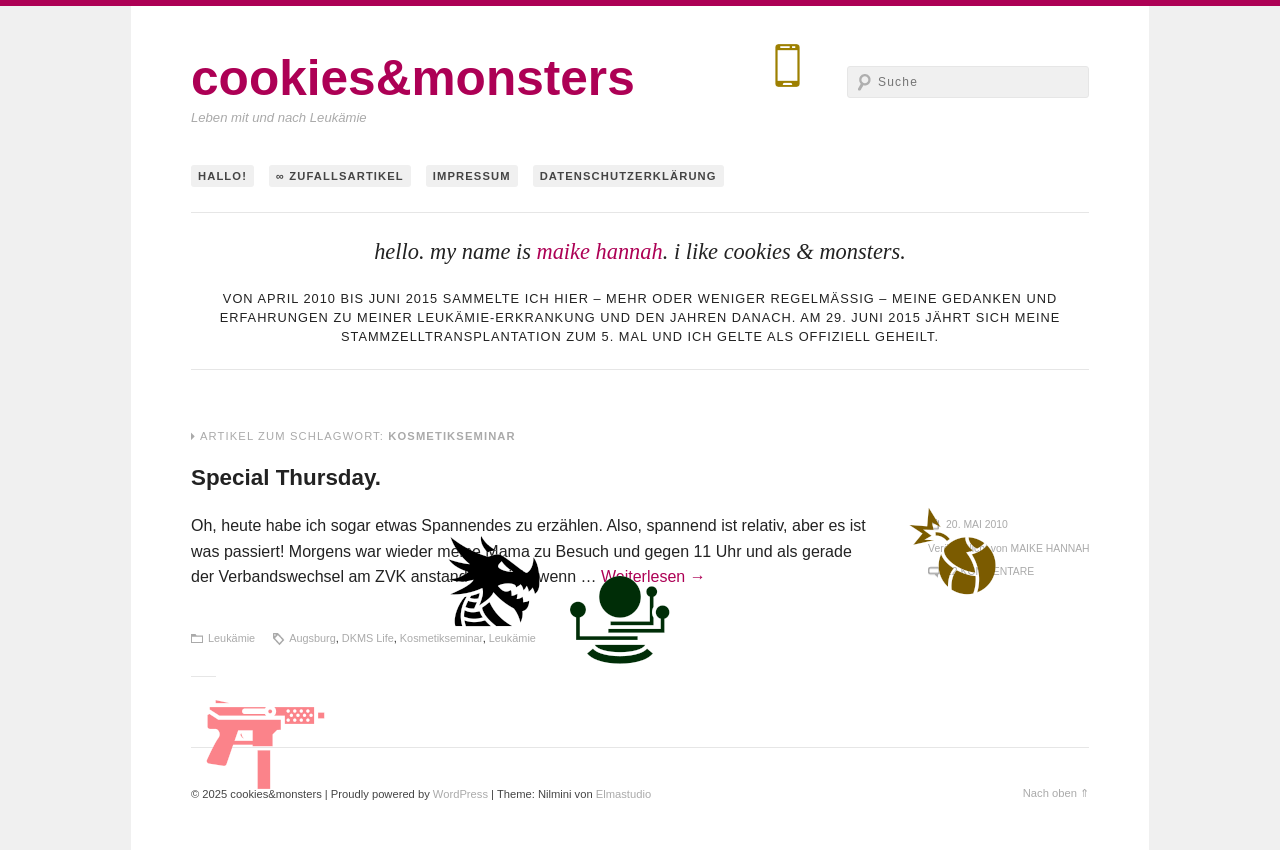 The height and width of the screenshot is (850, 1280). I want to click on indicates mobile device or smartphone compatibility, so click(787, 65).